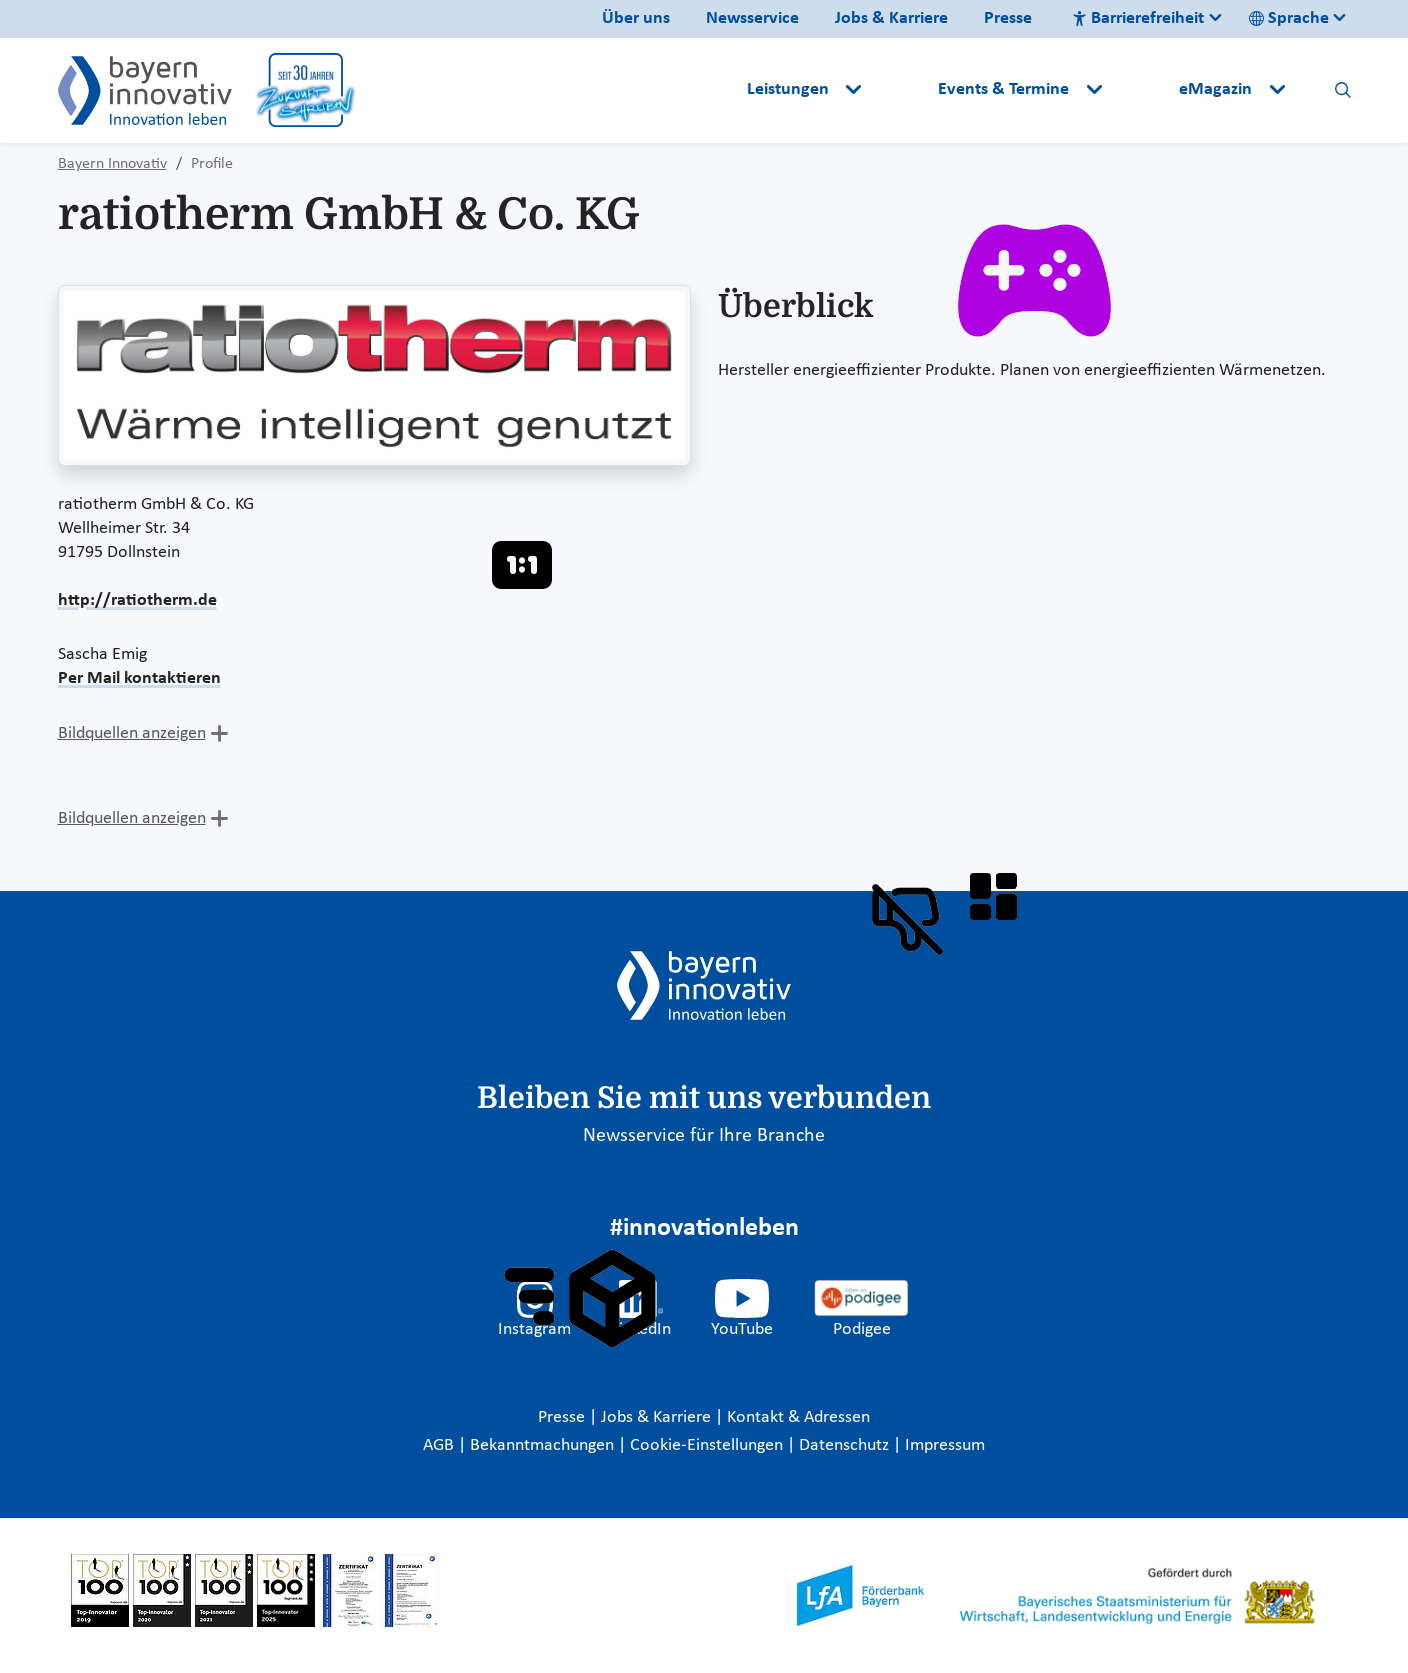  I want to click on send or ship a package, so click(583, 1296).